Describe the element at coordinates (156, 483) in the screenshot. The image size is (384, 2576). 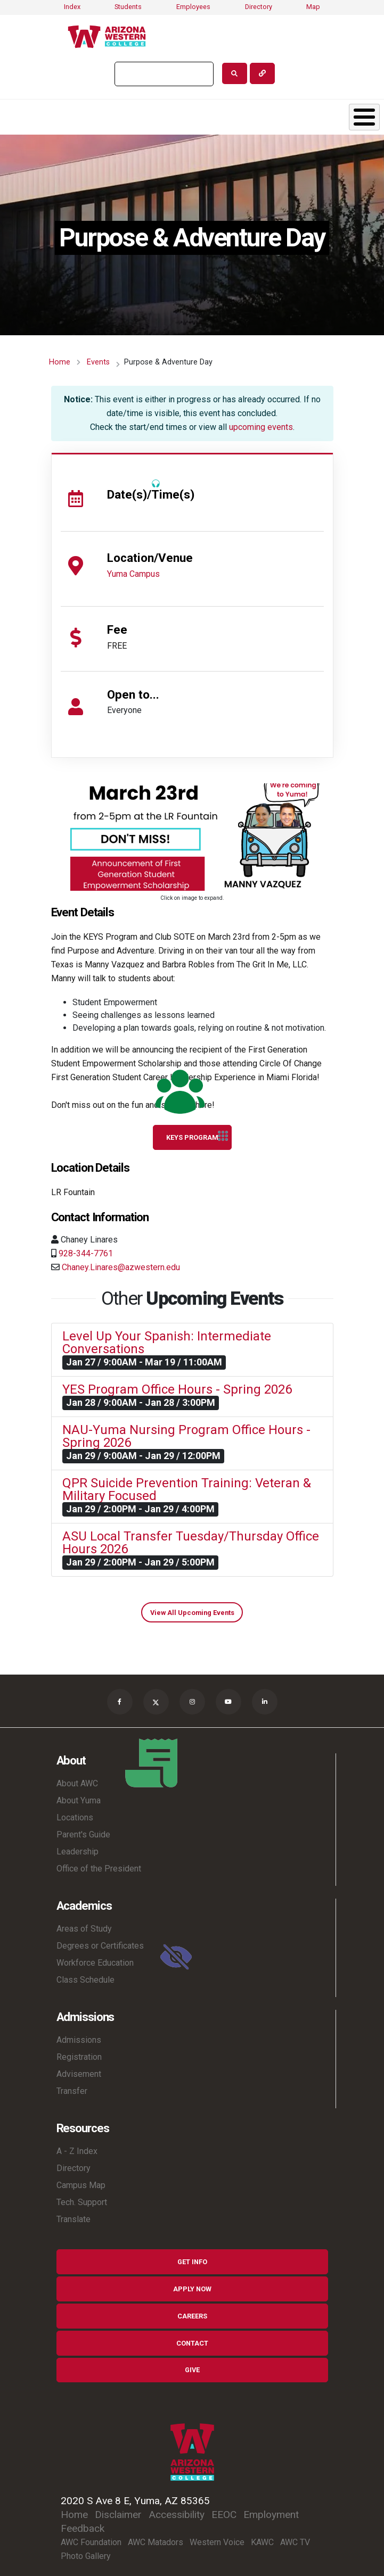
I see `contact customer support` at that location.